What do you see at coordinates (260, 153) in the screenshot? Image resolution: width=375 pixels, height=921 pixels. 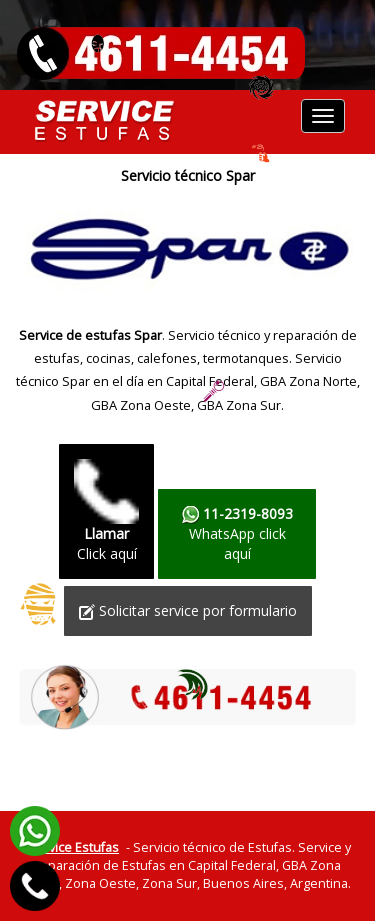 I see `flip a coin for random decision` at bounding box center [260, 153].